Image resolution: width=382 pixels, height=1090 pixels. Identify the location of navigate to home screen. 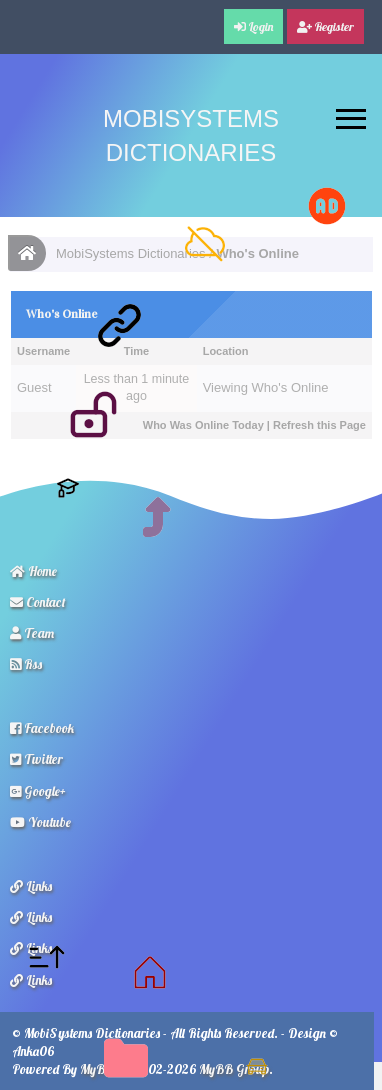
(150, 973).